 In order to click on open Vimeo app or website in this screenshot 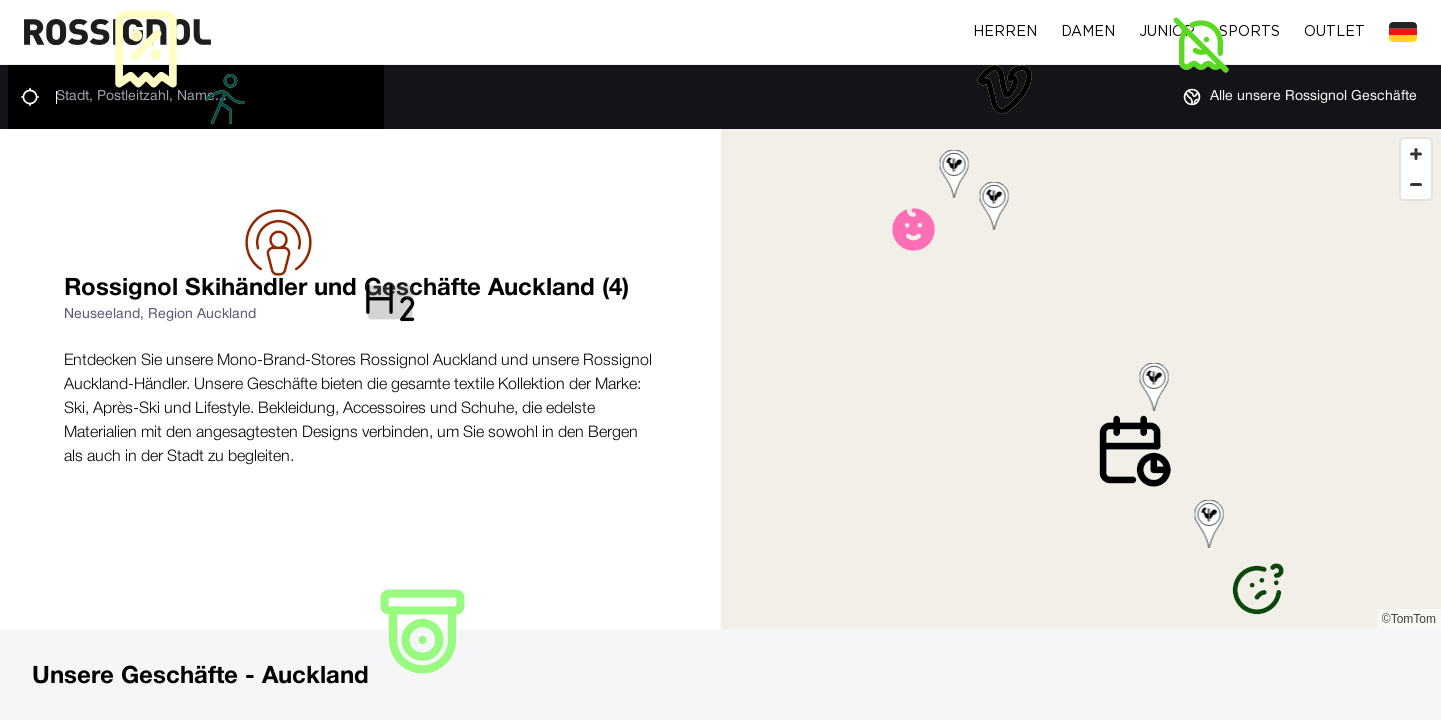, I will do `click(1004, 89)`.